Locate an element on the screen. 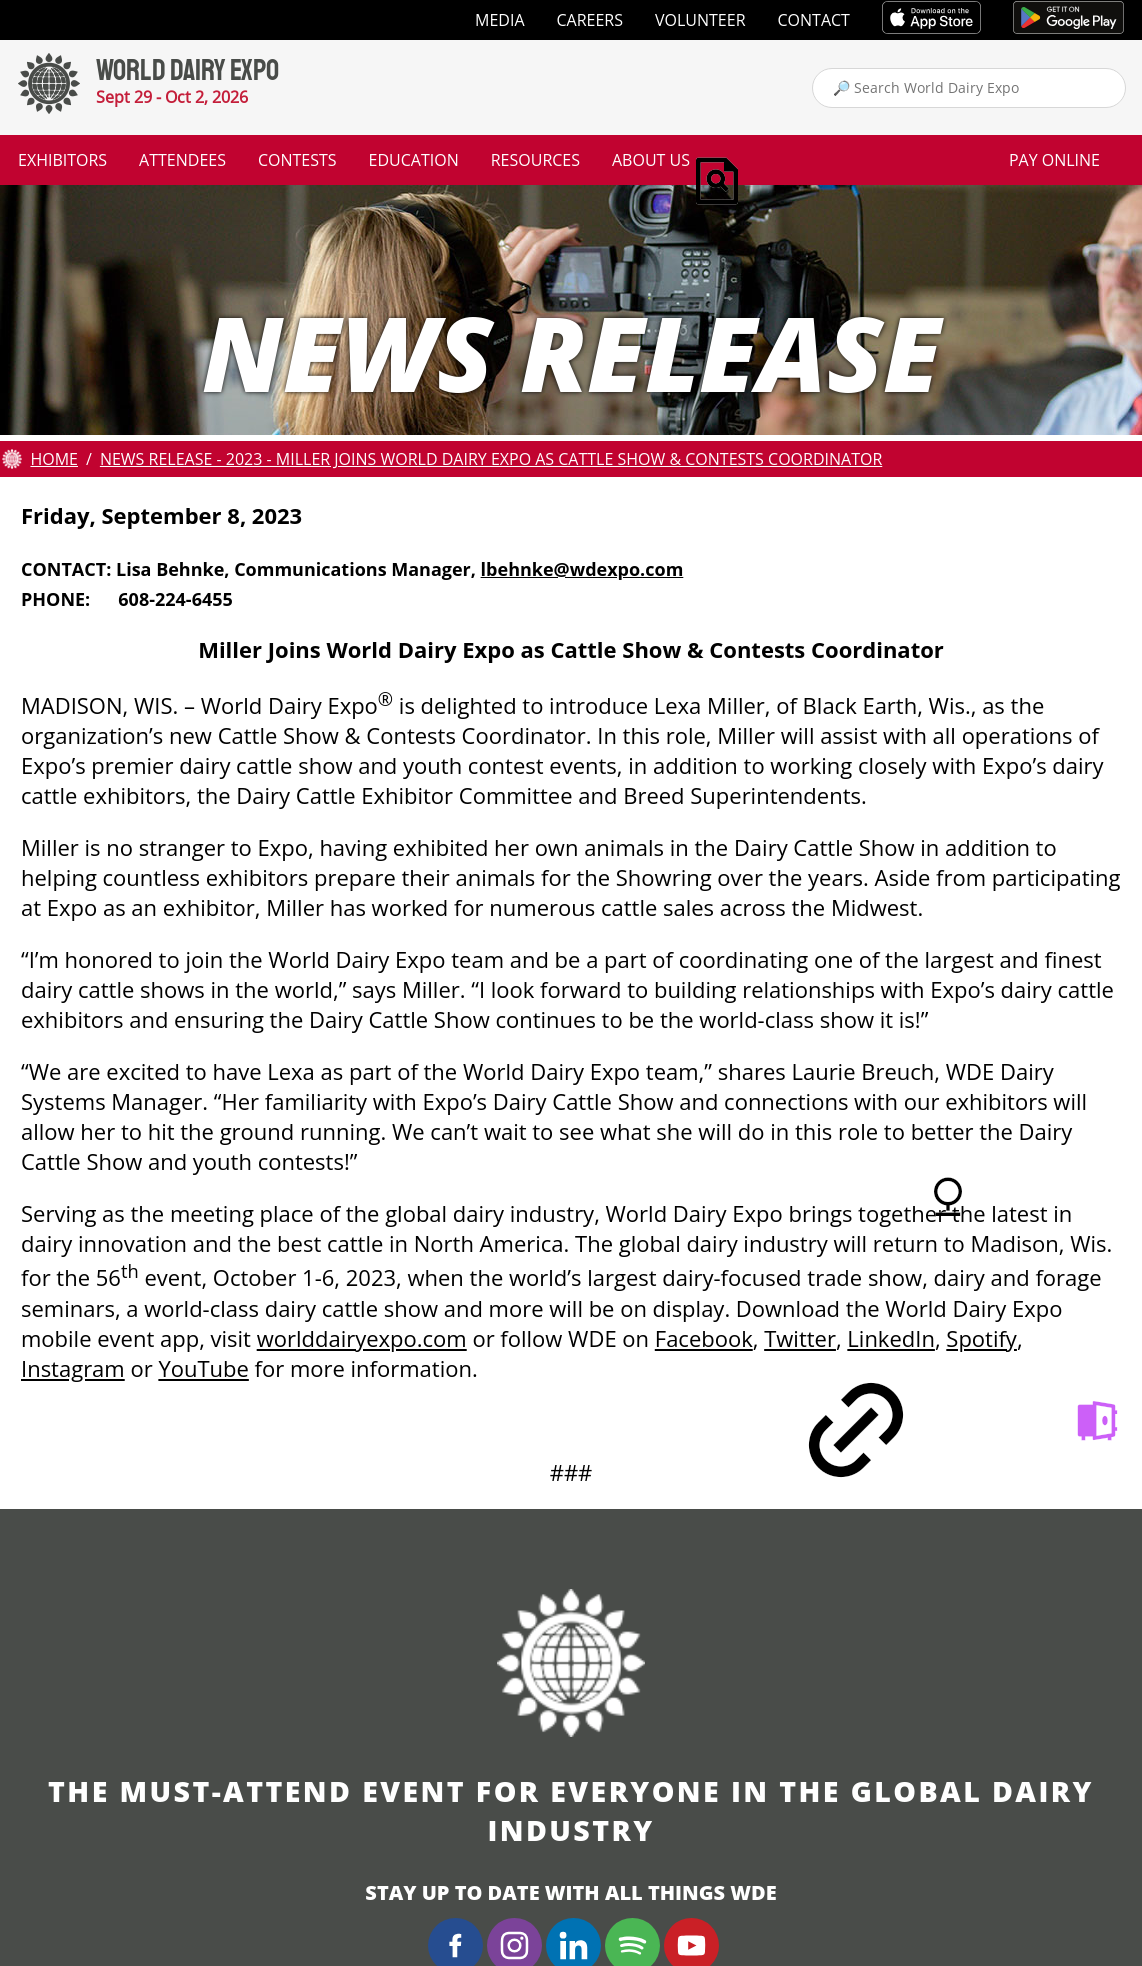  mark a location on the map is located at coordinates (948, 1195).